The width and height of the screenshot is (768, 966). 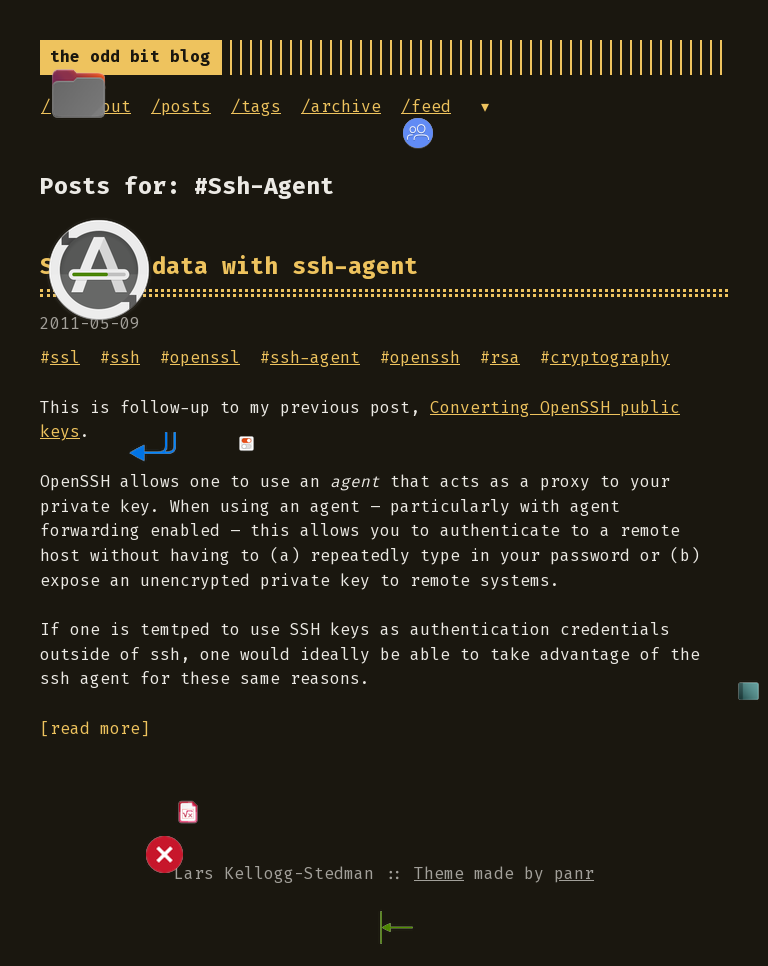 What do you see at coordinates (188, 812) in the screenshot?
I see `open a formula template file` at bounding box center [188, 812].